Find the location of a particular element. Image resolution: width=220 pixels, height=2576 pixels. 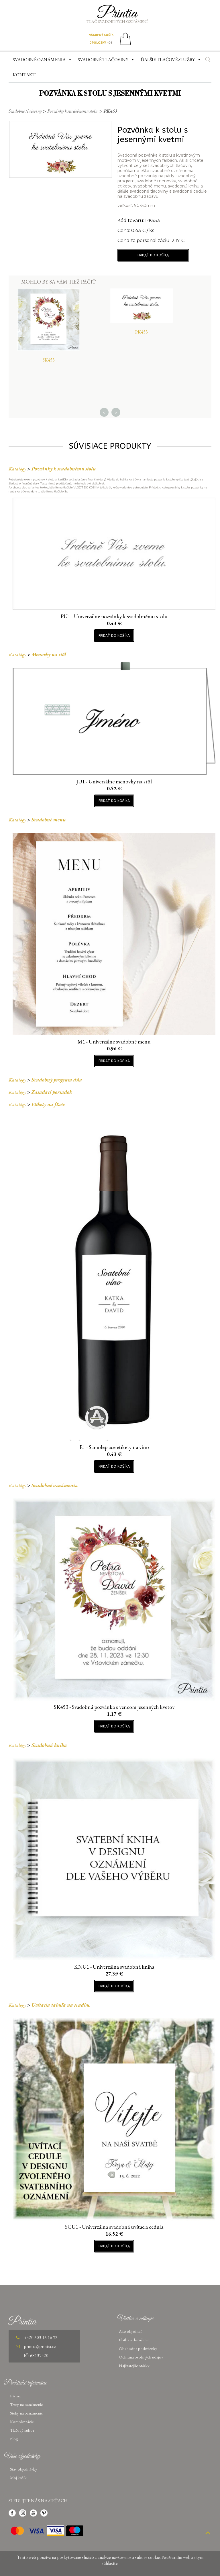

open the software update manager is located at coordinates (97, 1418).